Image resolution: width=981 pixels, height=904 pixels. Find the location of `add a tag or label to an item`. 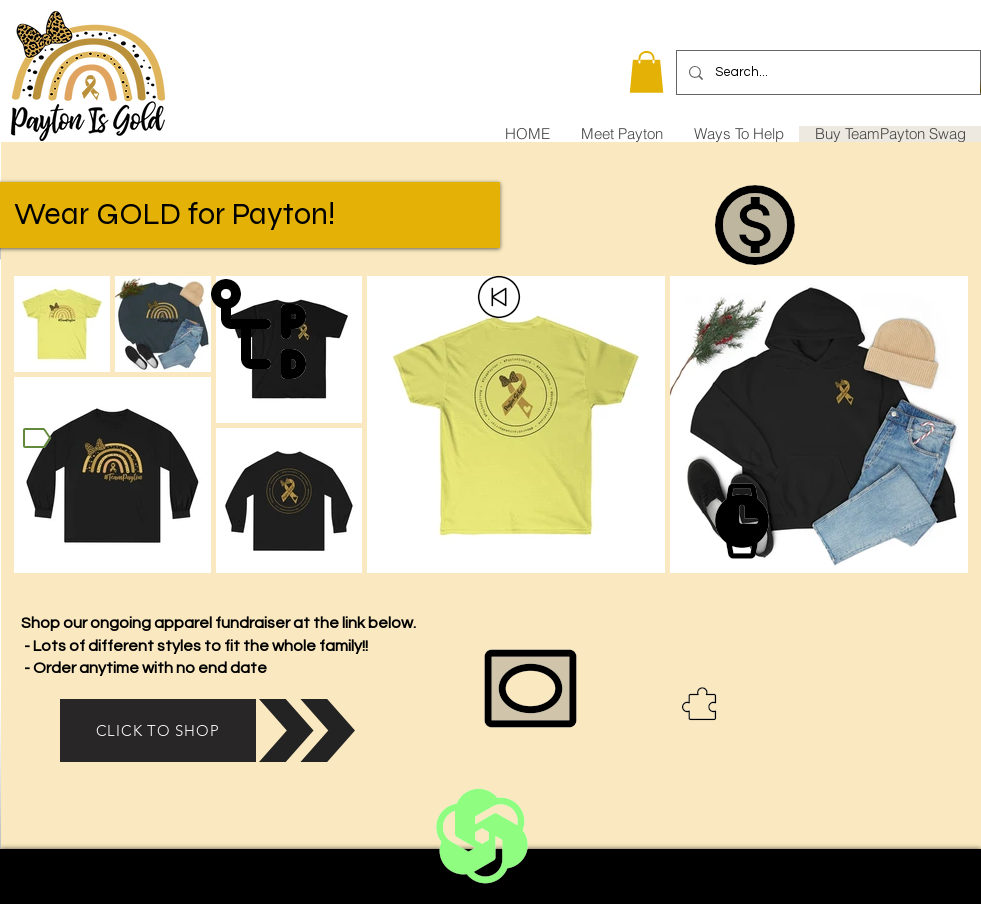

add a tag or label to an item is located at coordinates (36, 438).